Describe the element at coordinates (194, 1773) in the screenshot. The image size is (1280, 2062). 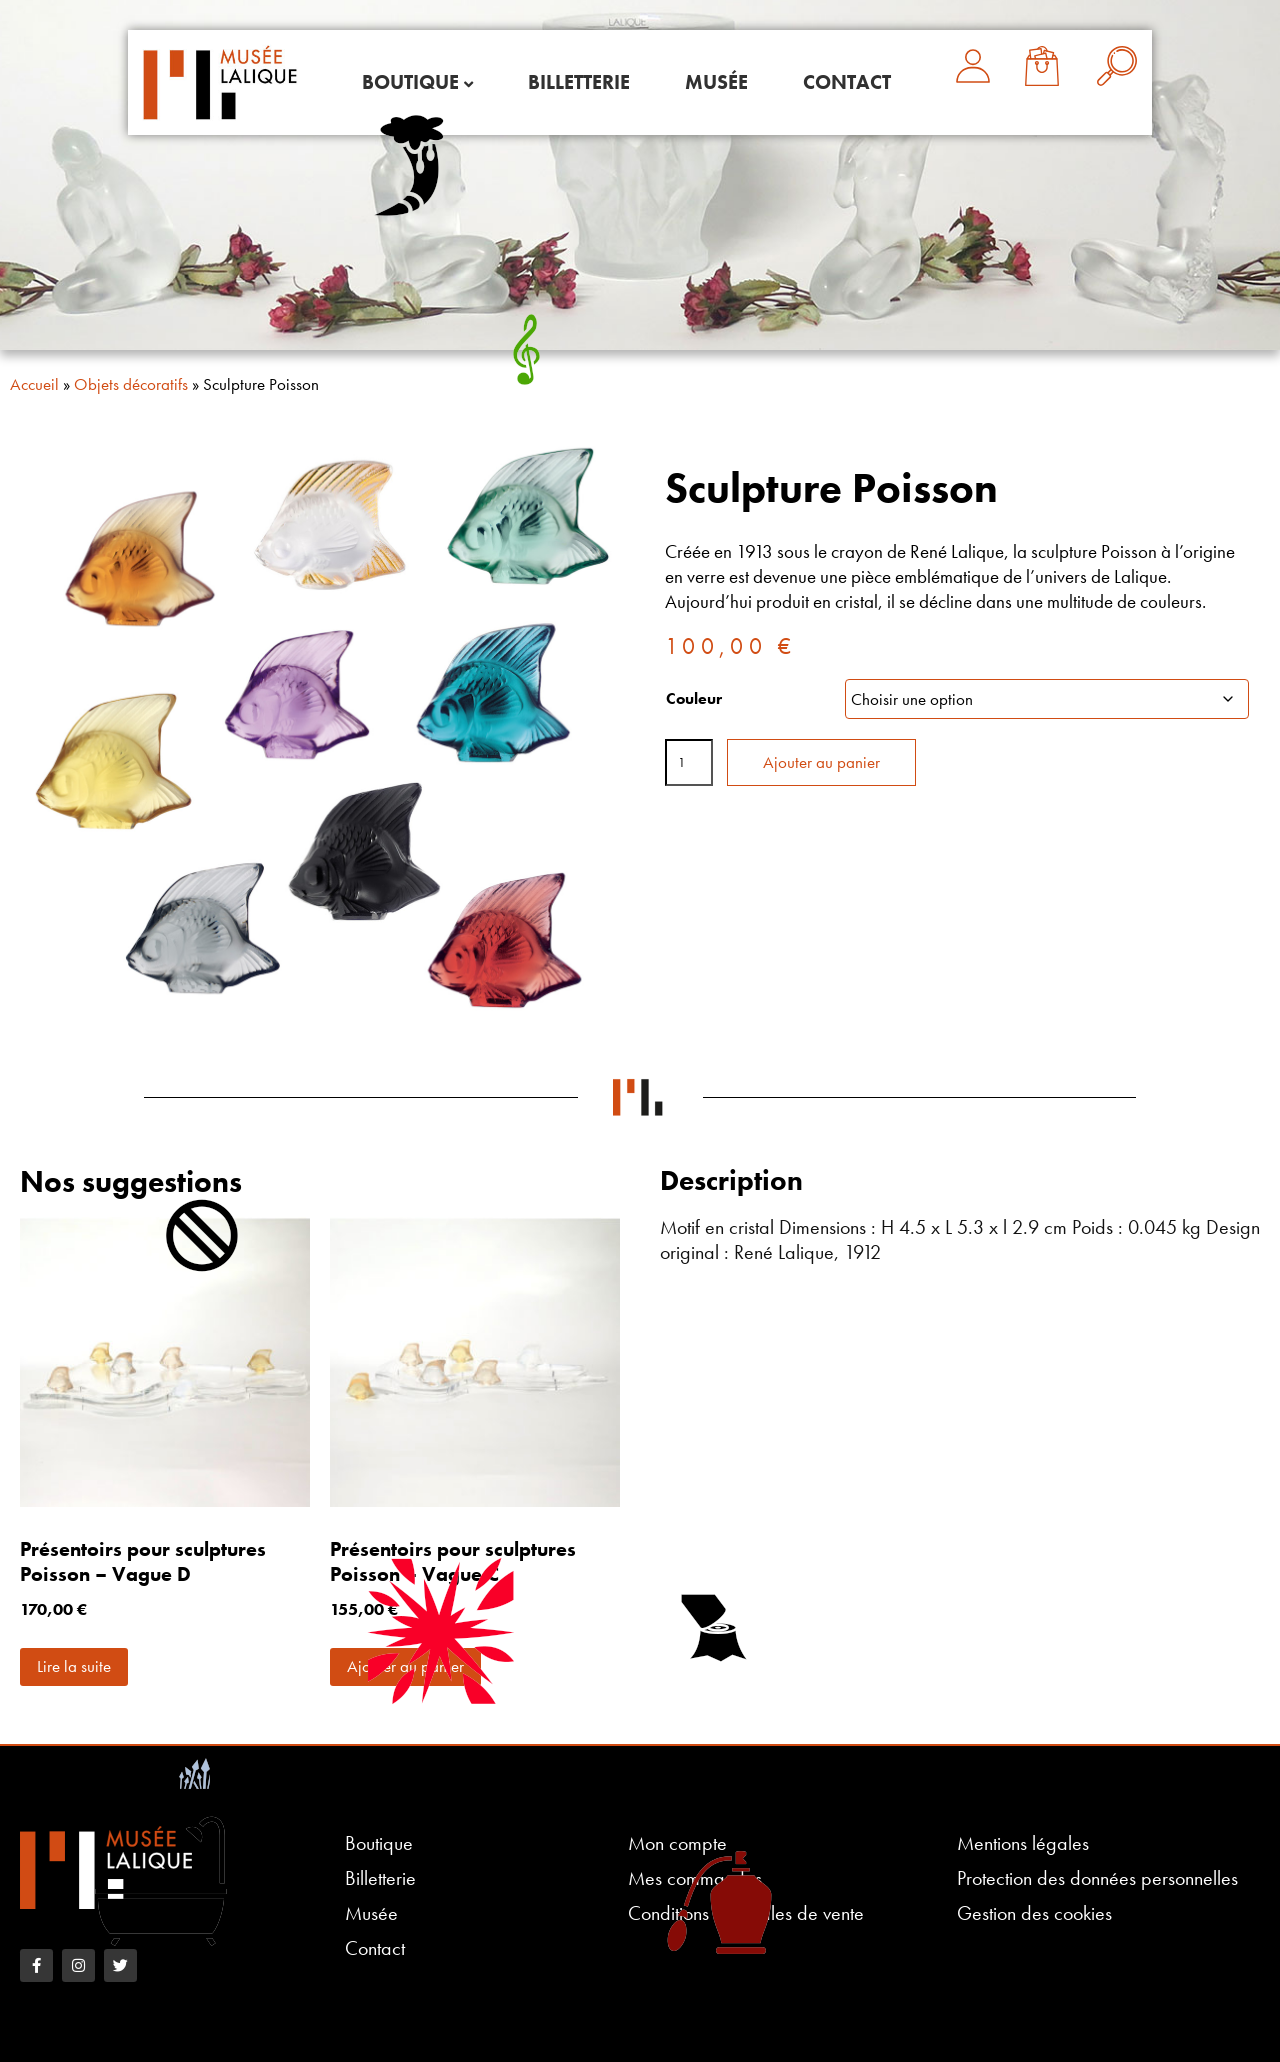
I see `select spear weapon type` at that location.